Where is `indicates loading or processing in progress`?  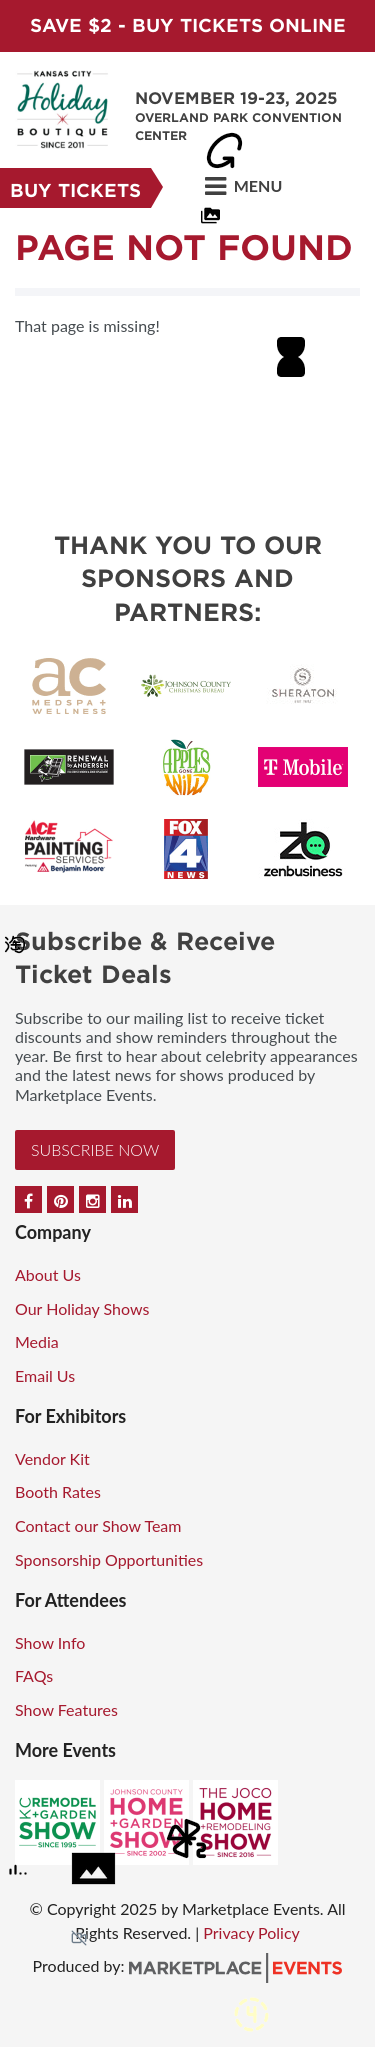 indicates loading or processing in progress is located at coordinates (291, 357).